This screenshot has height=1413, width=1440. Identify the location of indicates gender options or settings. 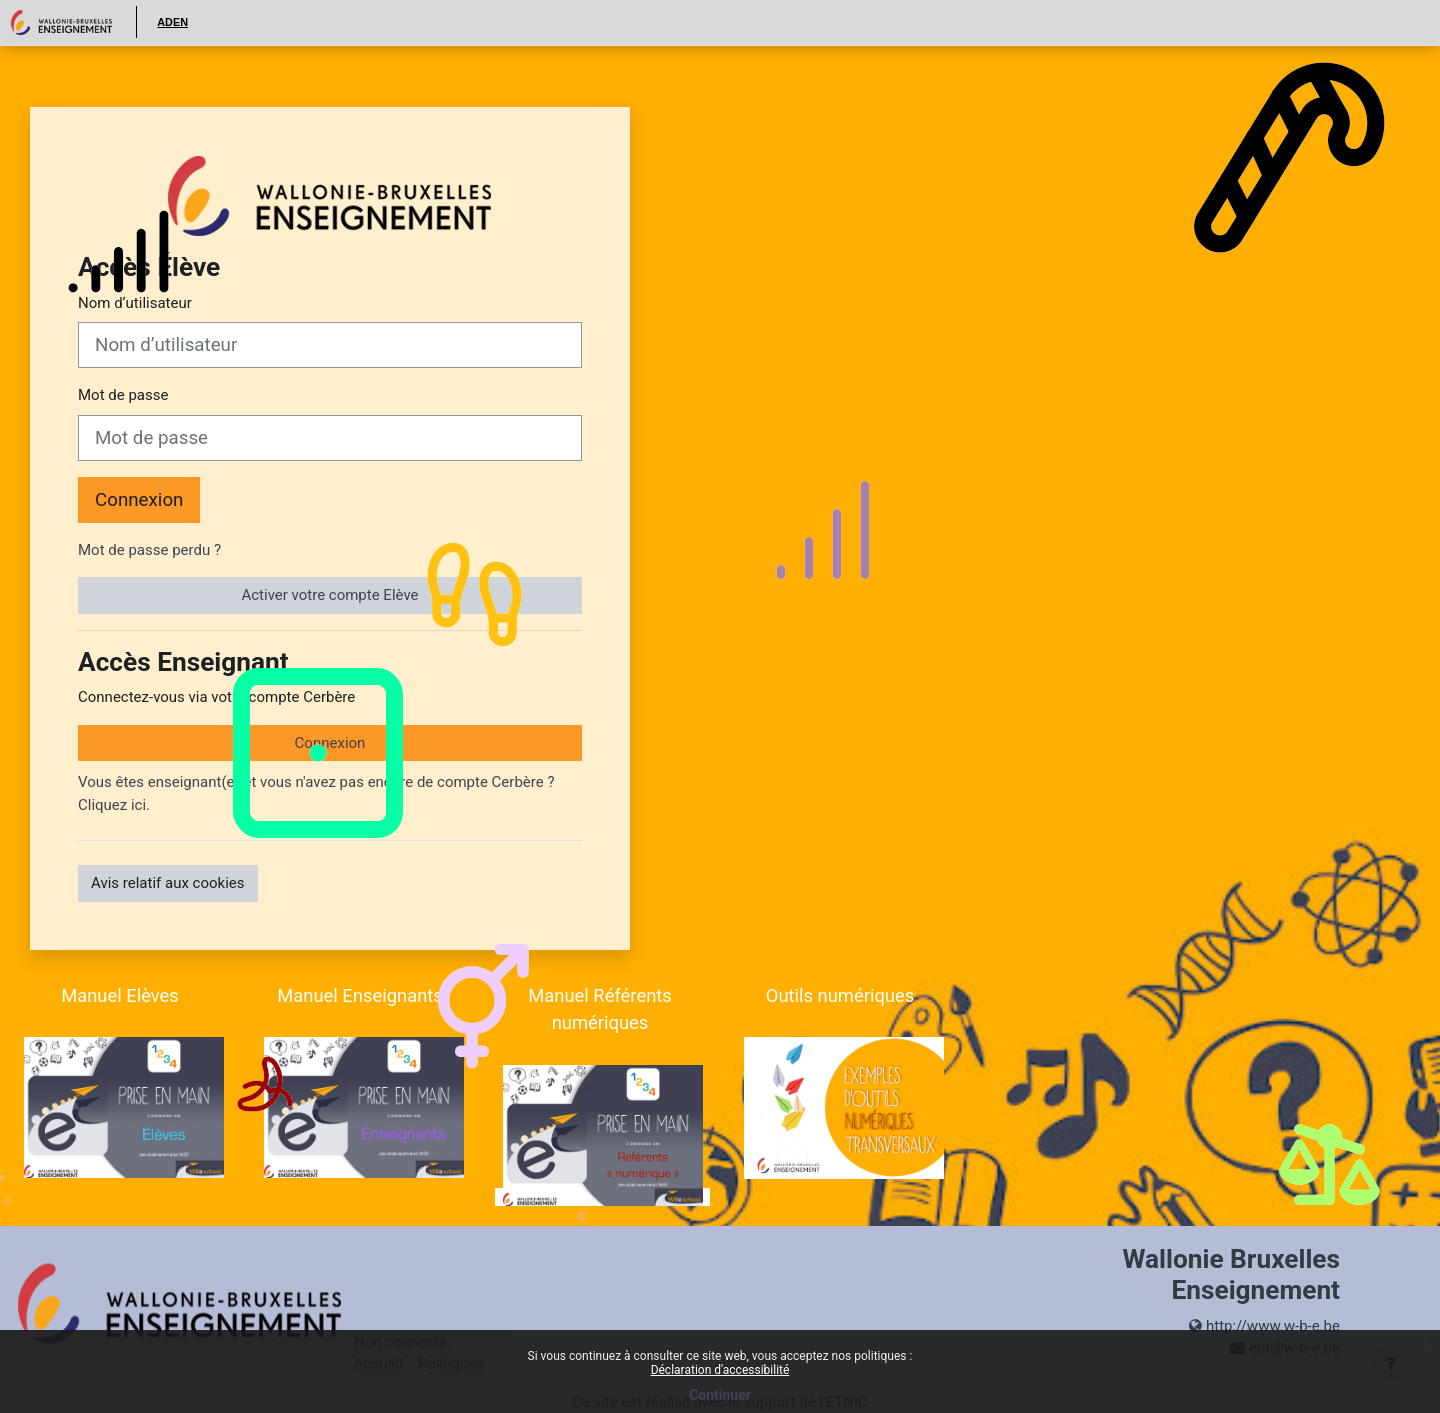
(472, 1006).